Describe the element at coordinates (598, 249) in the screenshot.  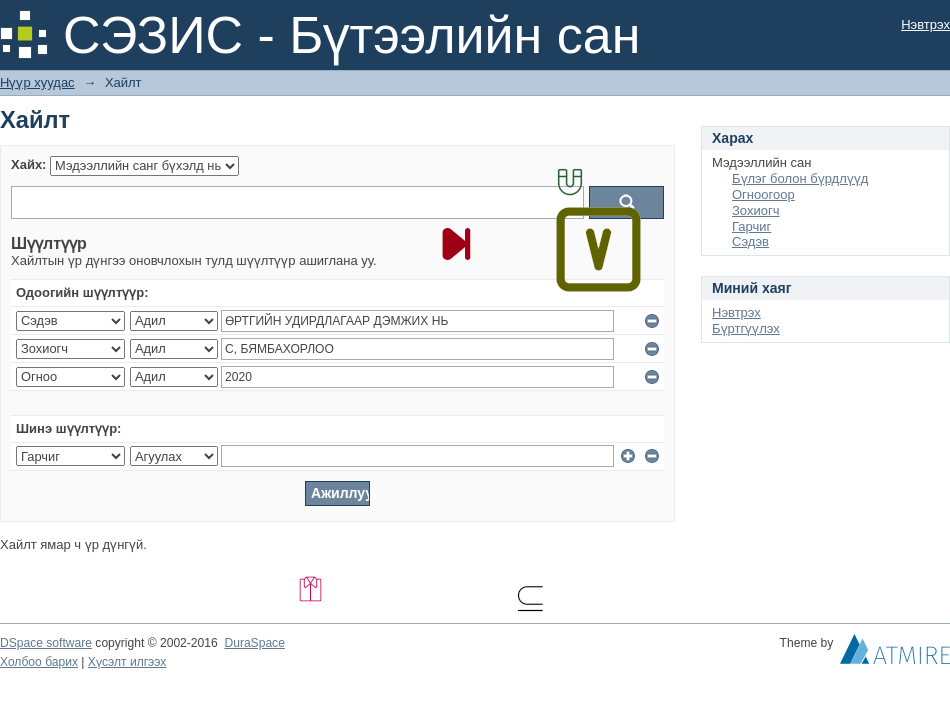
I see `indicates a "V" keyboard shortcut or hotkey` at that location.